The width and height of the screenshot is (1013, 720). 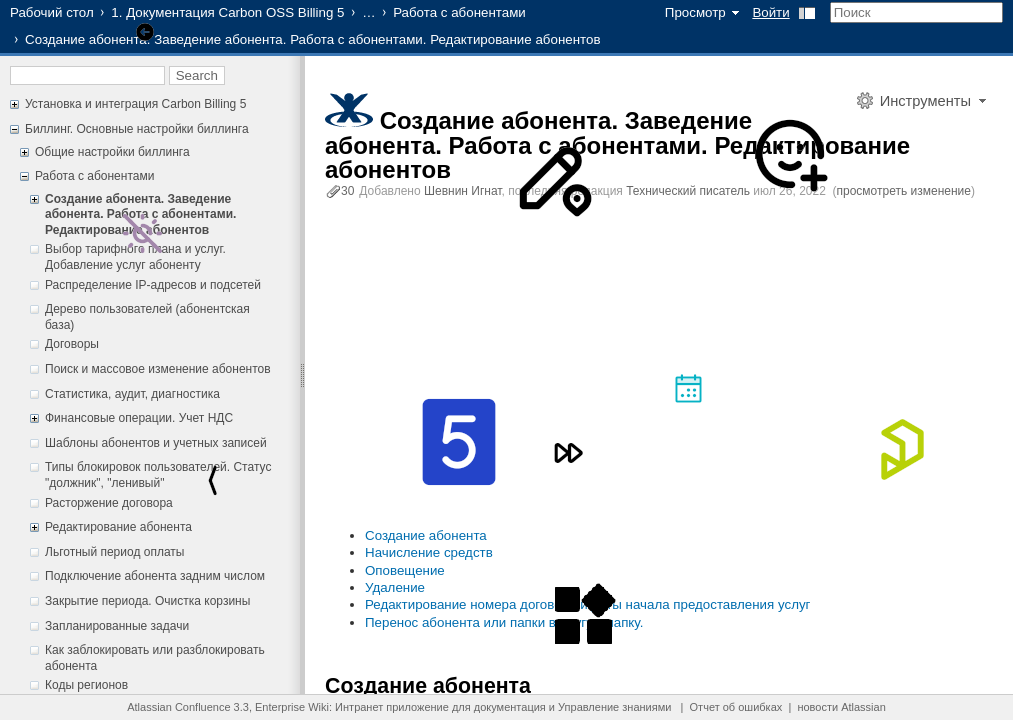 What do you see at coordinates (567, 453) in the screenshot?
I see `fast forward media playback` at bounding box center [567, 453].